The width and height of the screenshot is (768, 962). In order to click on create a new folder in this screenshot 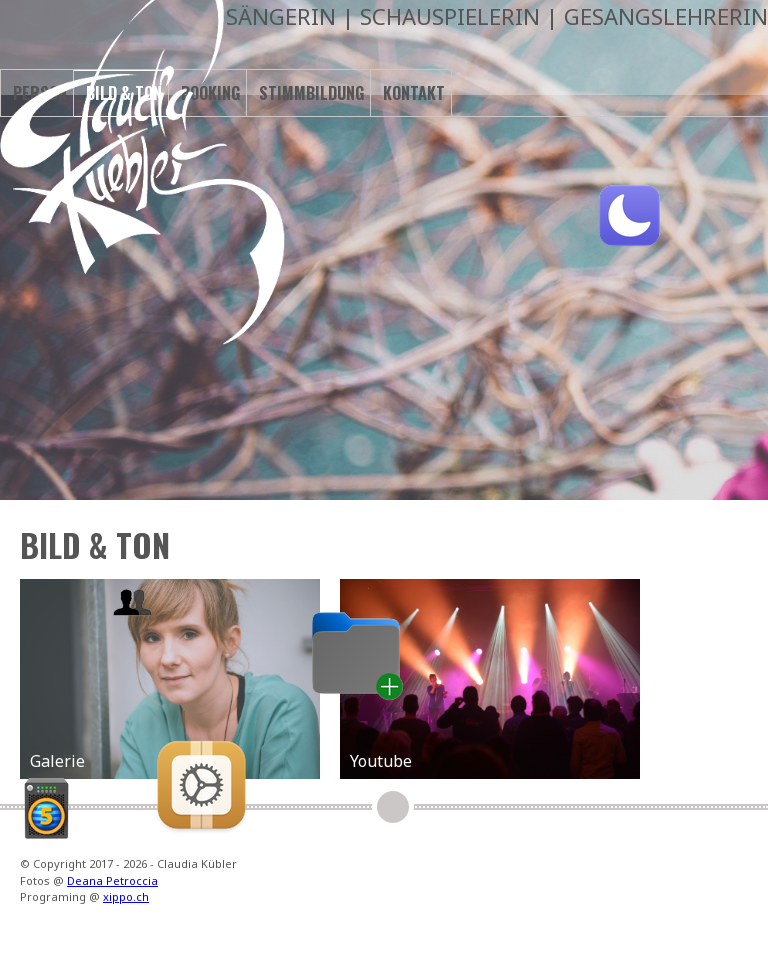, I will do `click(356, 653)`.